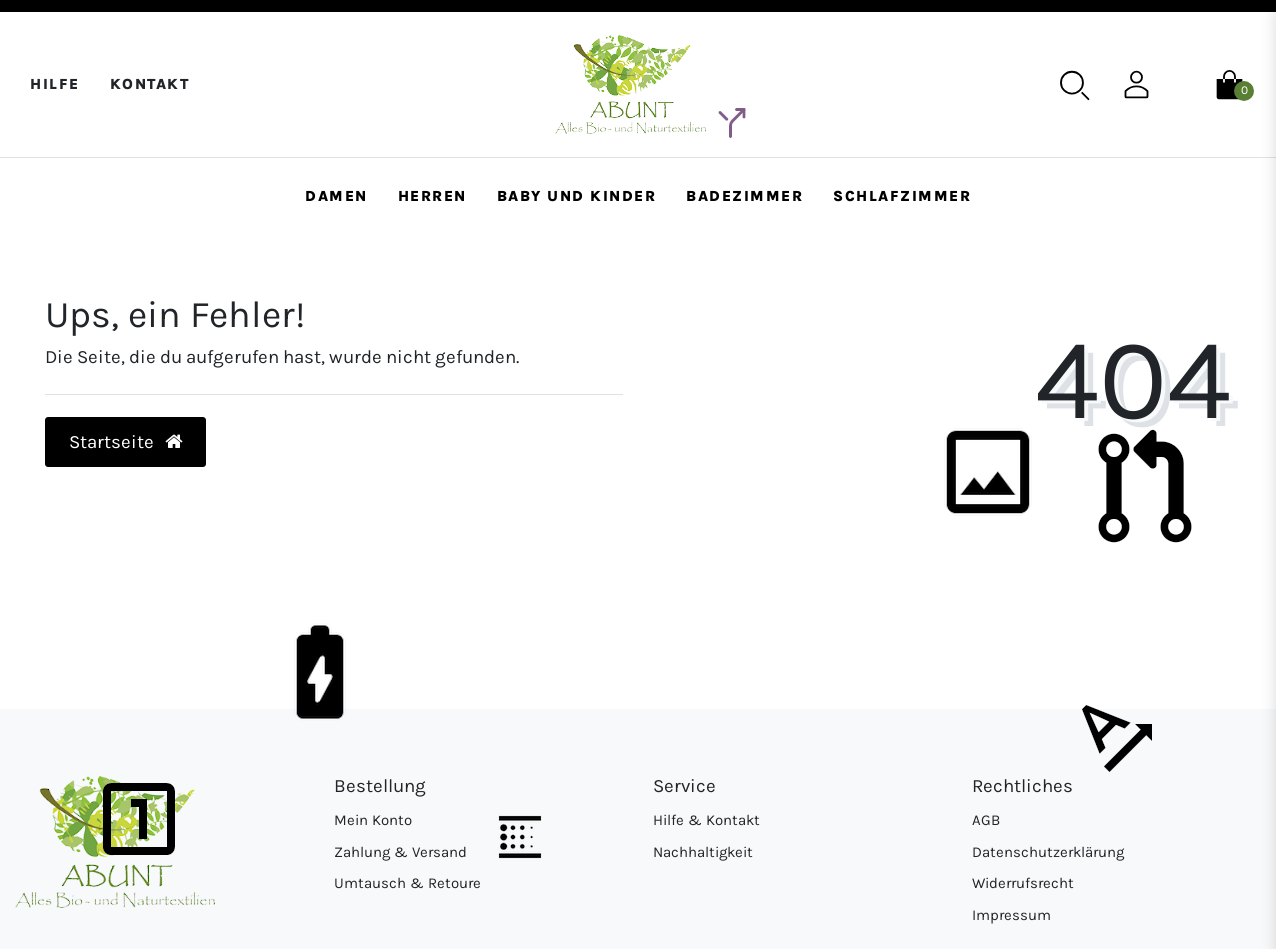  What do you see at coordinates (732, 123) in the screenshot?
I see `bear right at the fork` at bounding box center [732, 123].